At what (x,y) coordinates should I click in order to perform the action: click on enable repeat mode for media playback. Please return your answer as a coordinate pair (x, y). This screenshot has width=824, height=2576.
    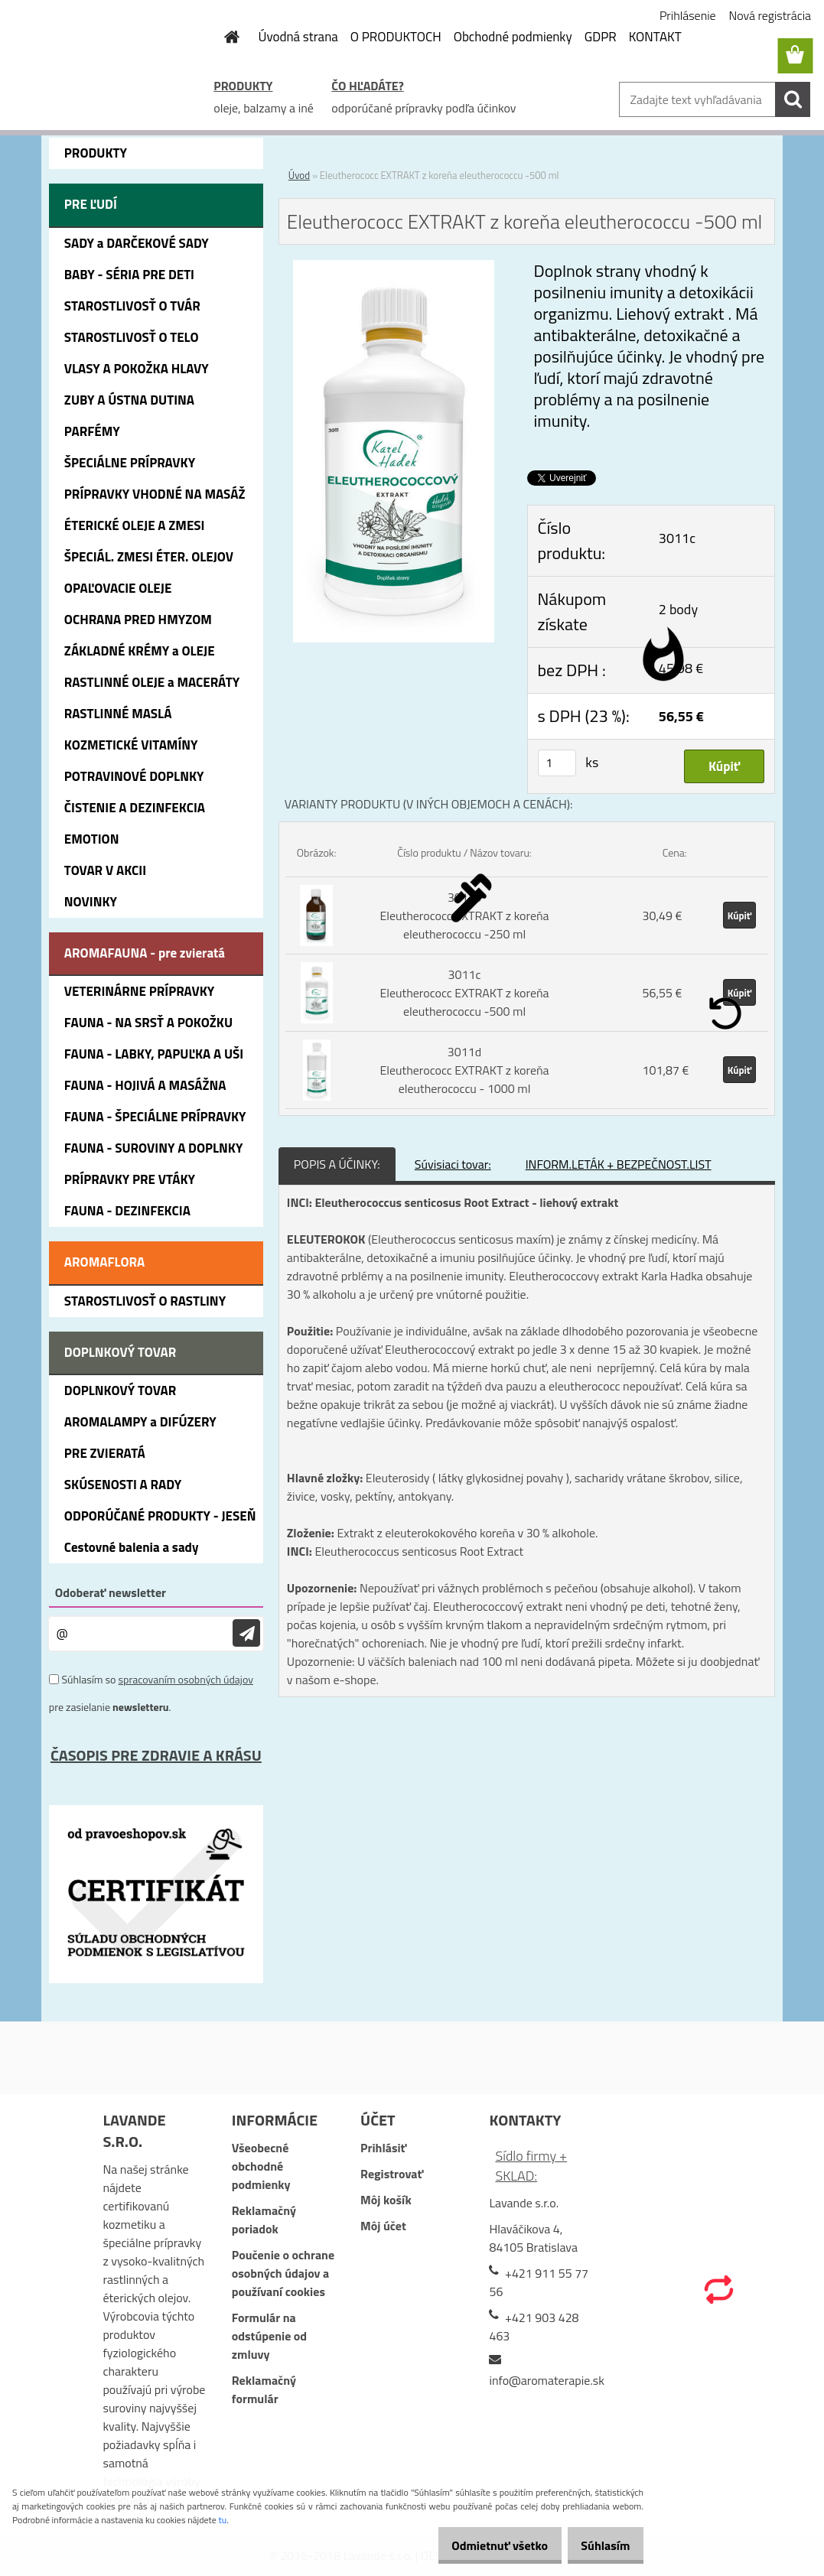
    Looking at the image, I should click on (718, 2289).